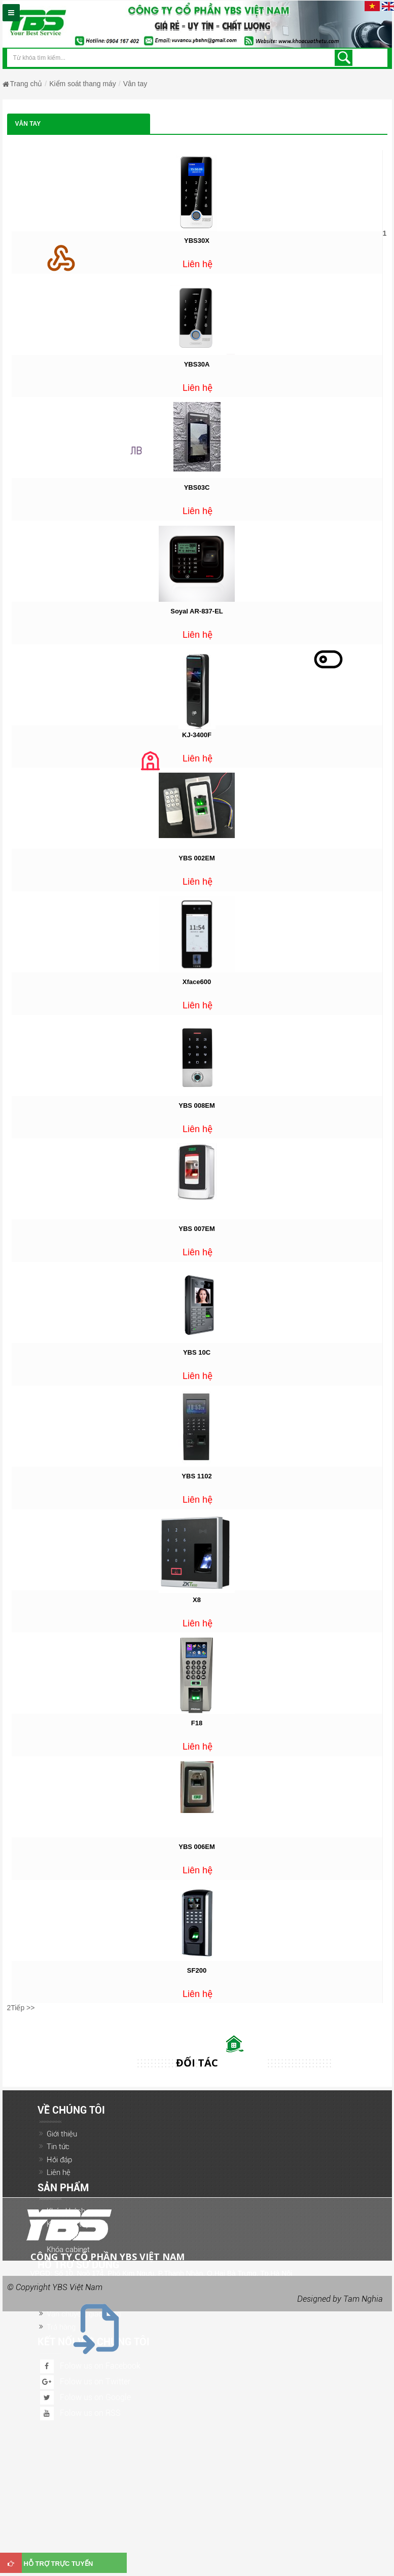 This screenshot has height=2576, width=394. Describe the element at coordinates (61, 257) in the screenshot. I see `configure webhook integrations` at that location.